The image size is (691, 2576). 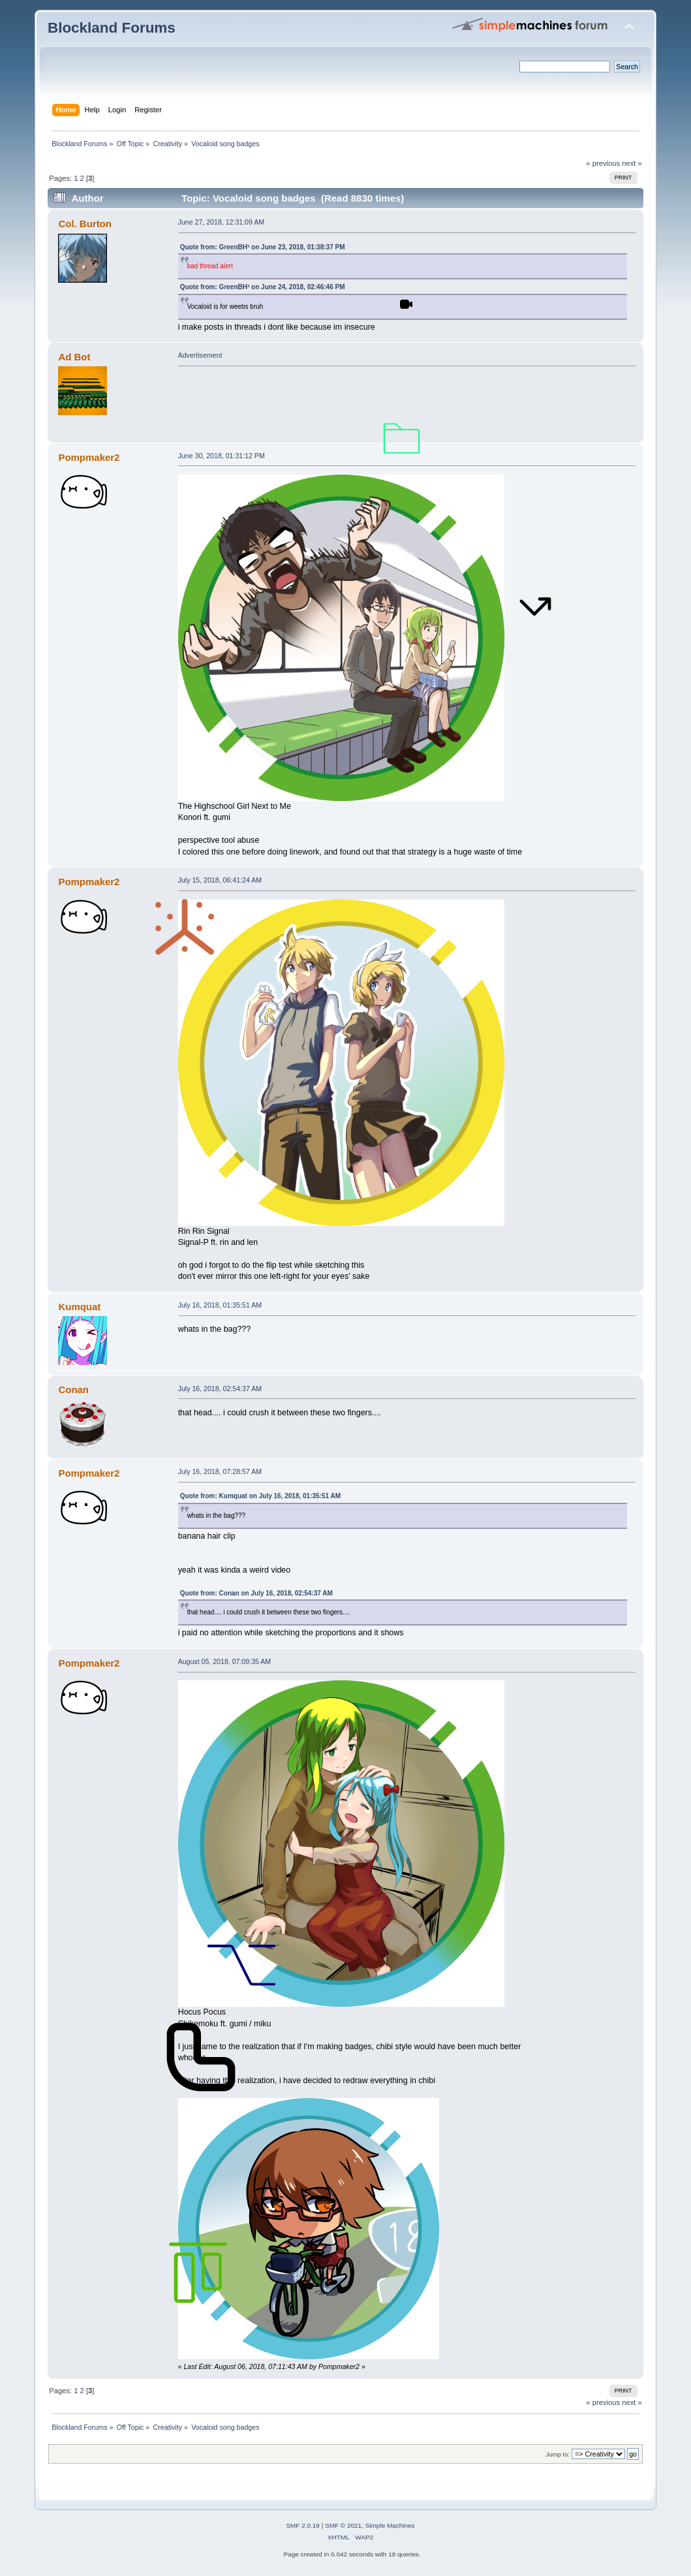 What do you see at coordinates (407, 304) in the screenshot?
I see `start a video call` at bounding box center [407, 304].